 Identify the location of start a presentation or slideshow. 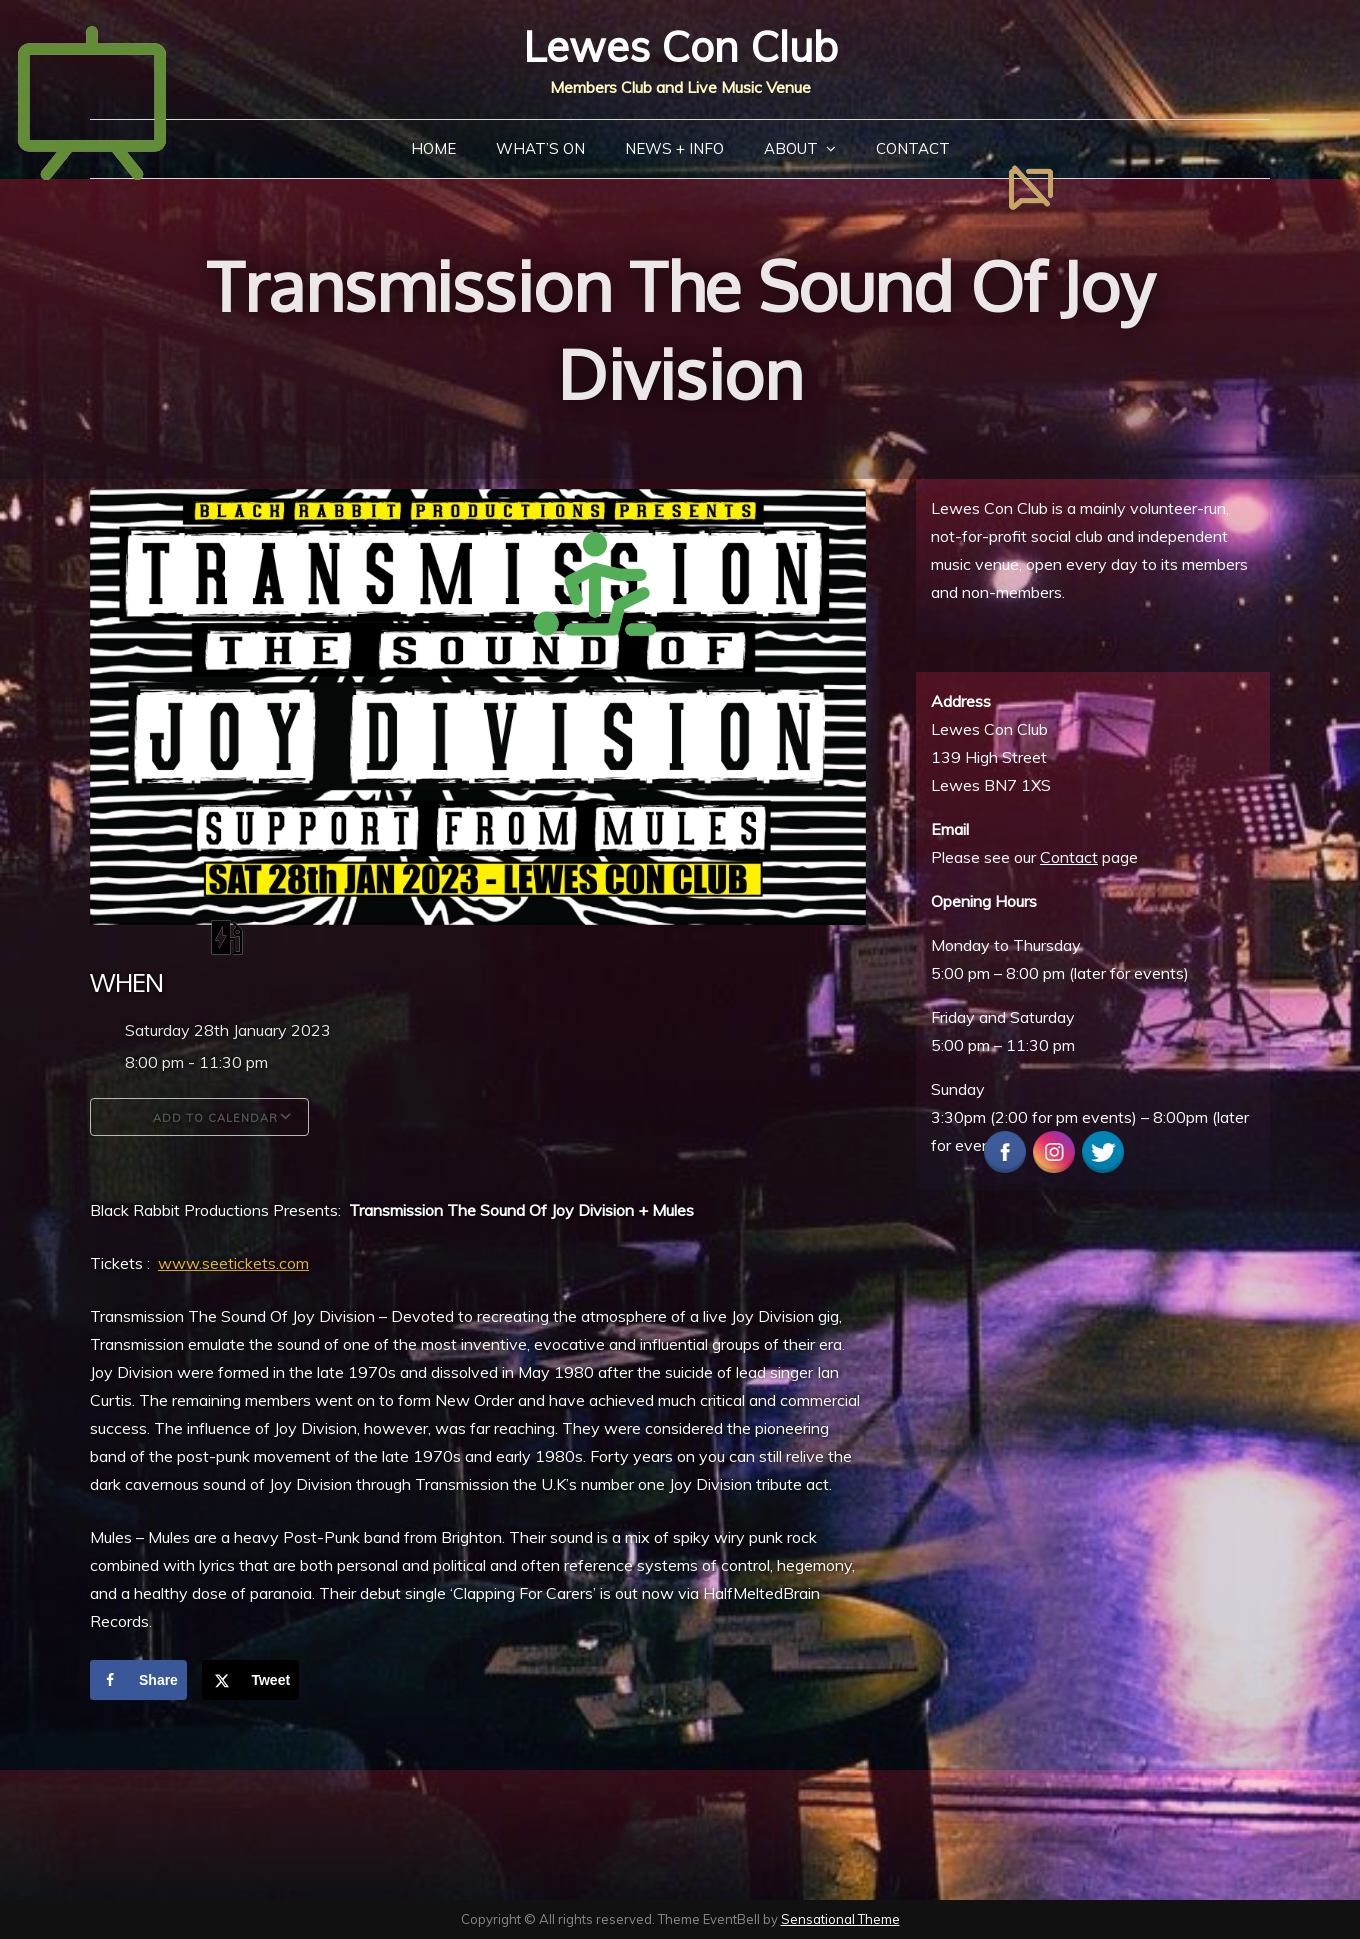
(92, 106).